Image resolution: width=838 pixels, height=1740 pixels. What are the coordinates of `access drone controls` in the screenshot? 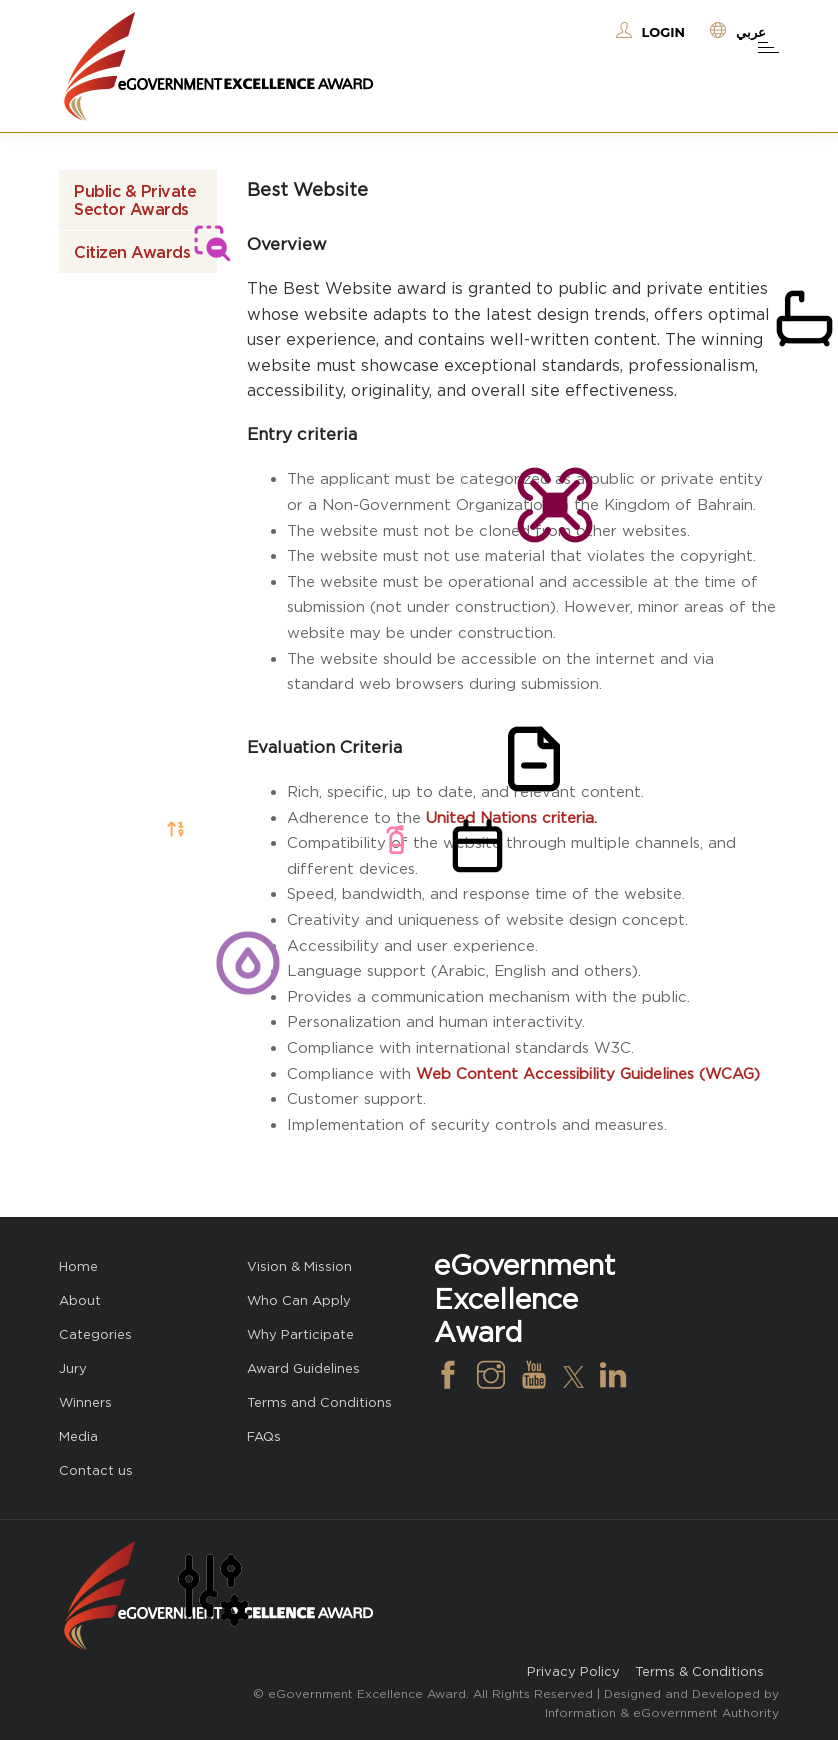 It's located at (555, 505).